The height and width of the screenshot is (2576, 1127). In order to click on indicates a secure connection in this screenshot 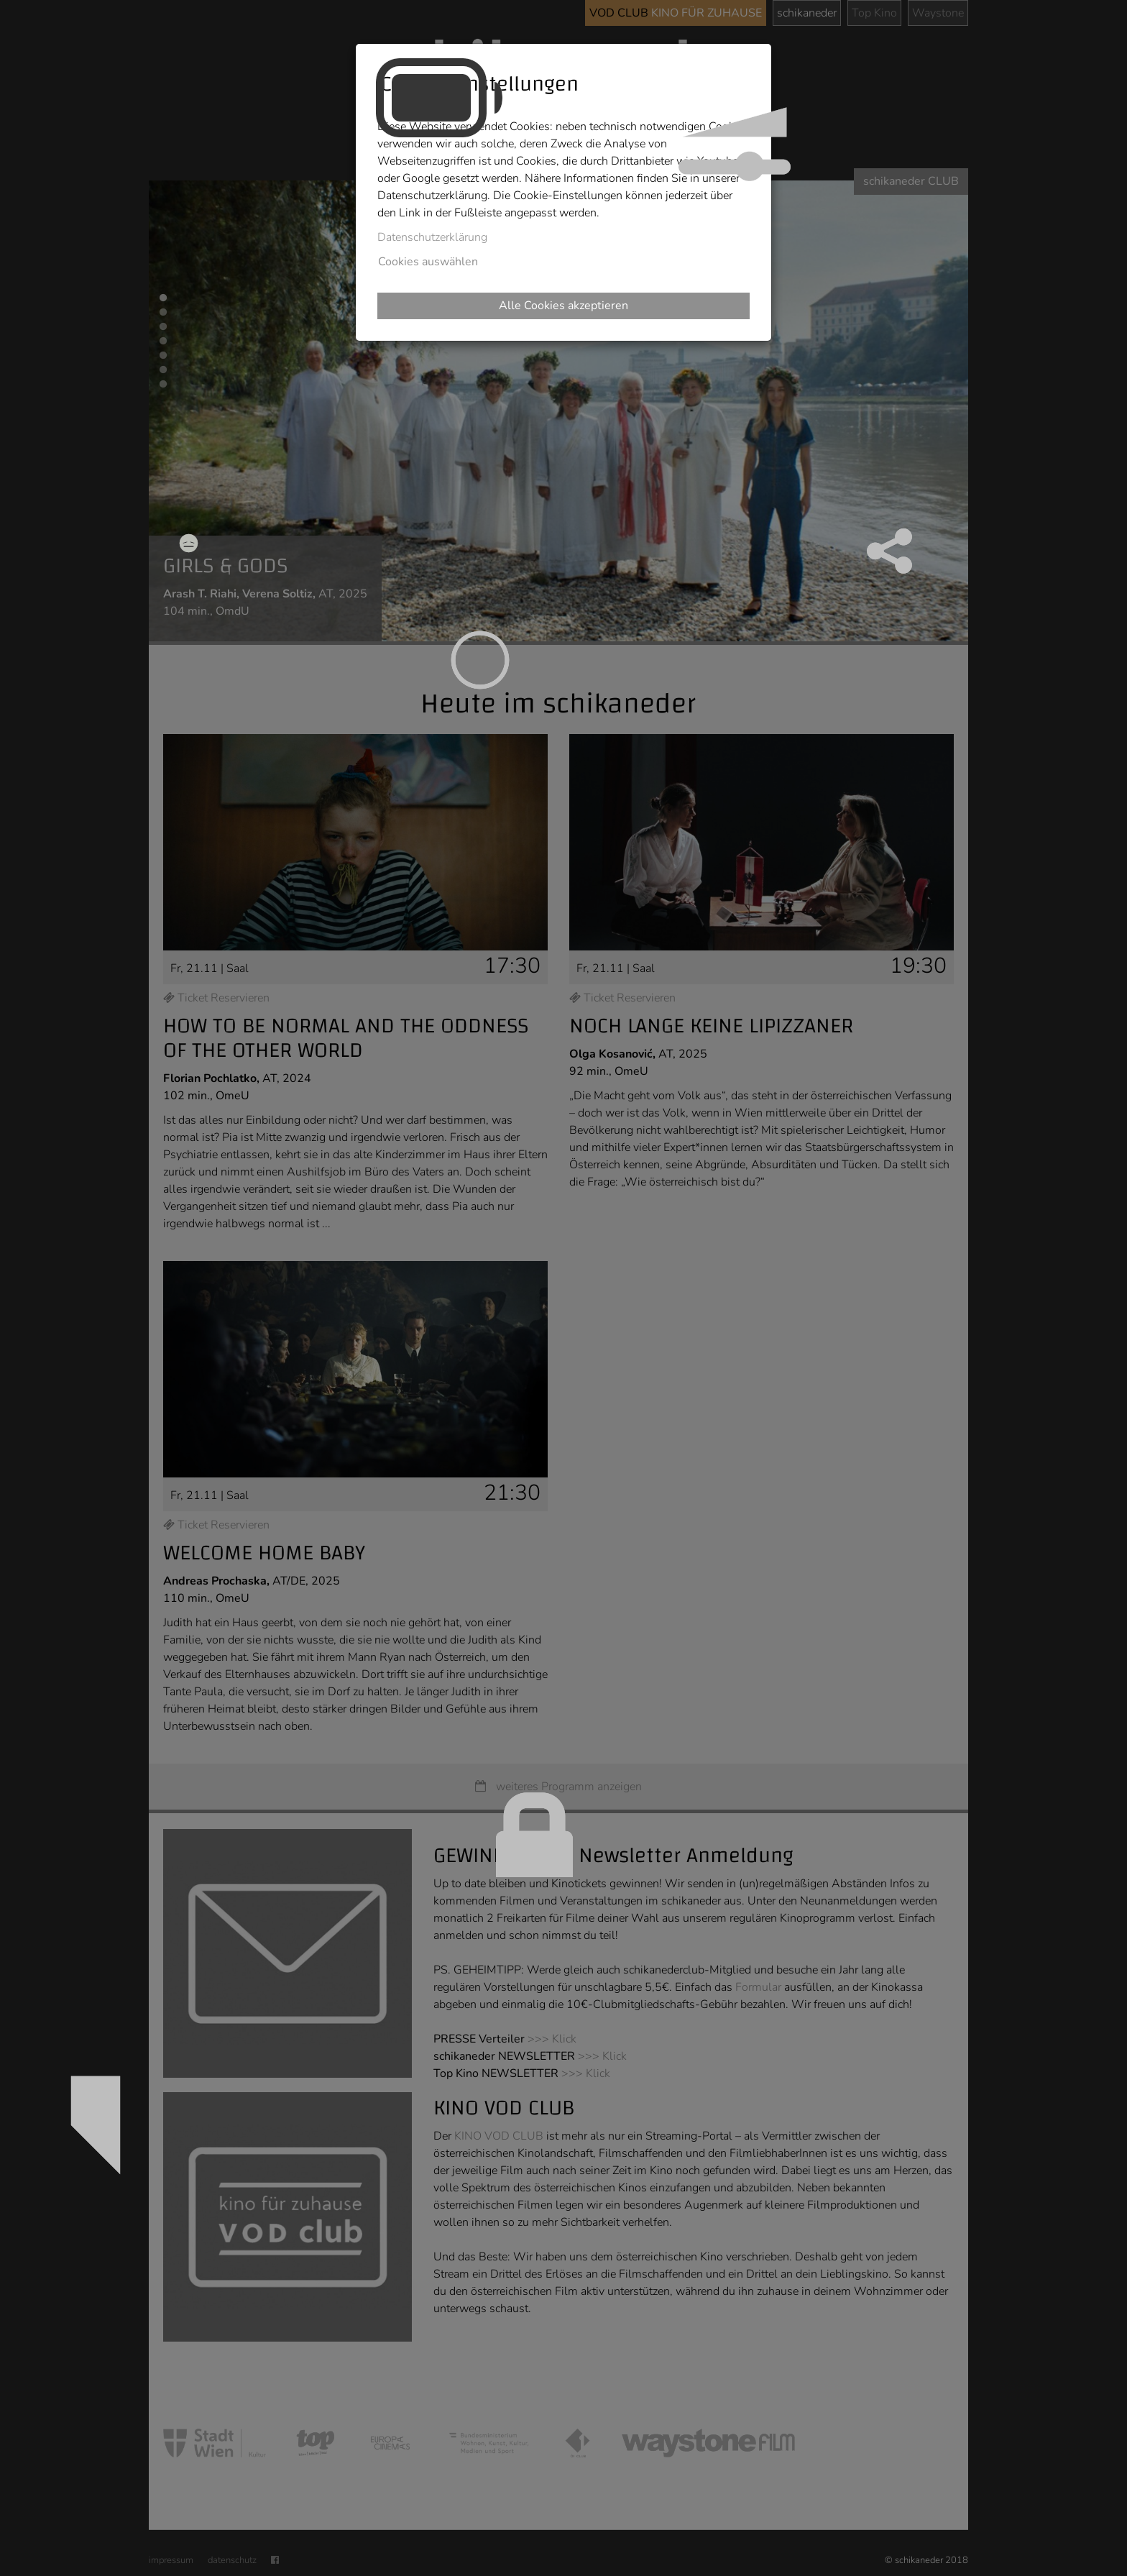, I will do `click(534, 1838)`.